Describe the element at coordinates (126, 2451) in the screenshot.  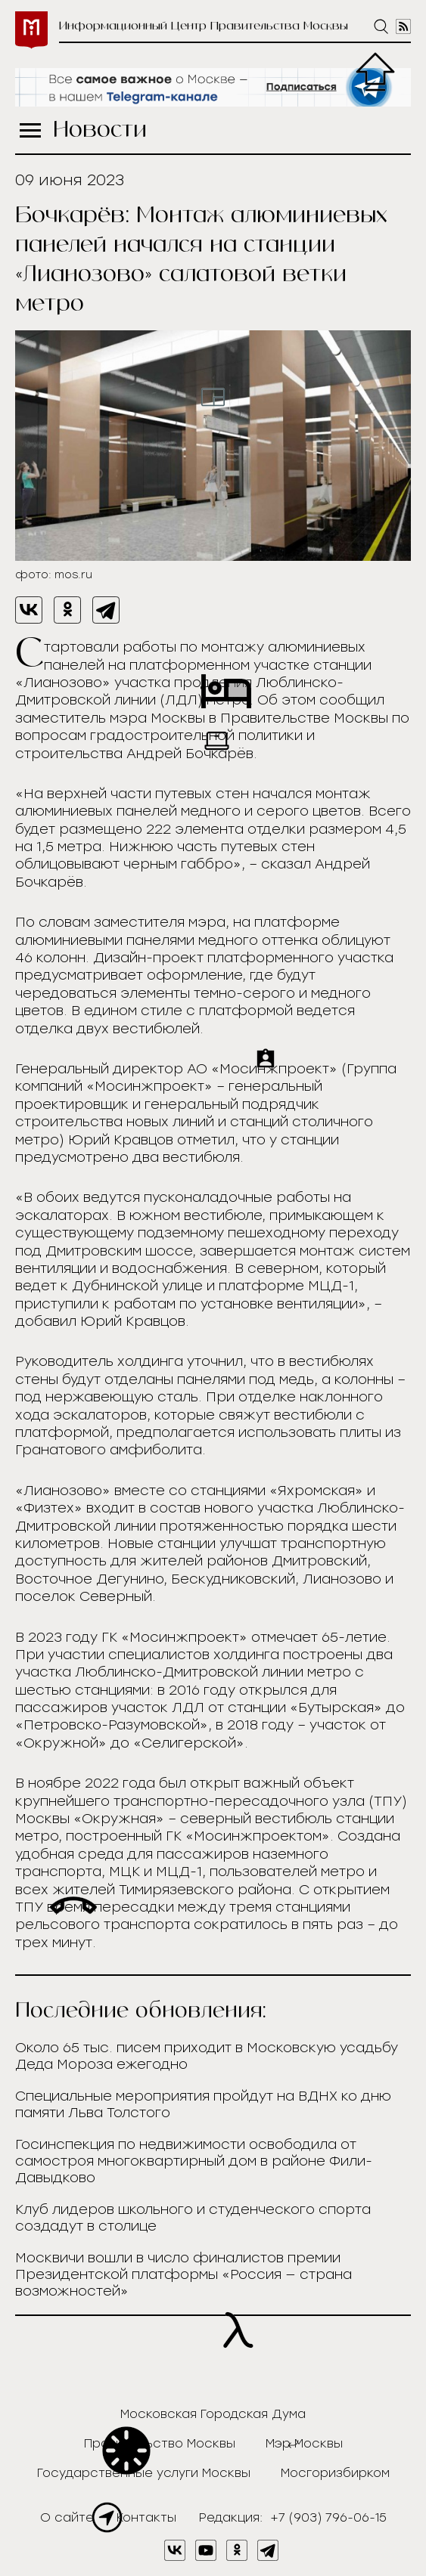
I see `loading content in progress` at that location.